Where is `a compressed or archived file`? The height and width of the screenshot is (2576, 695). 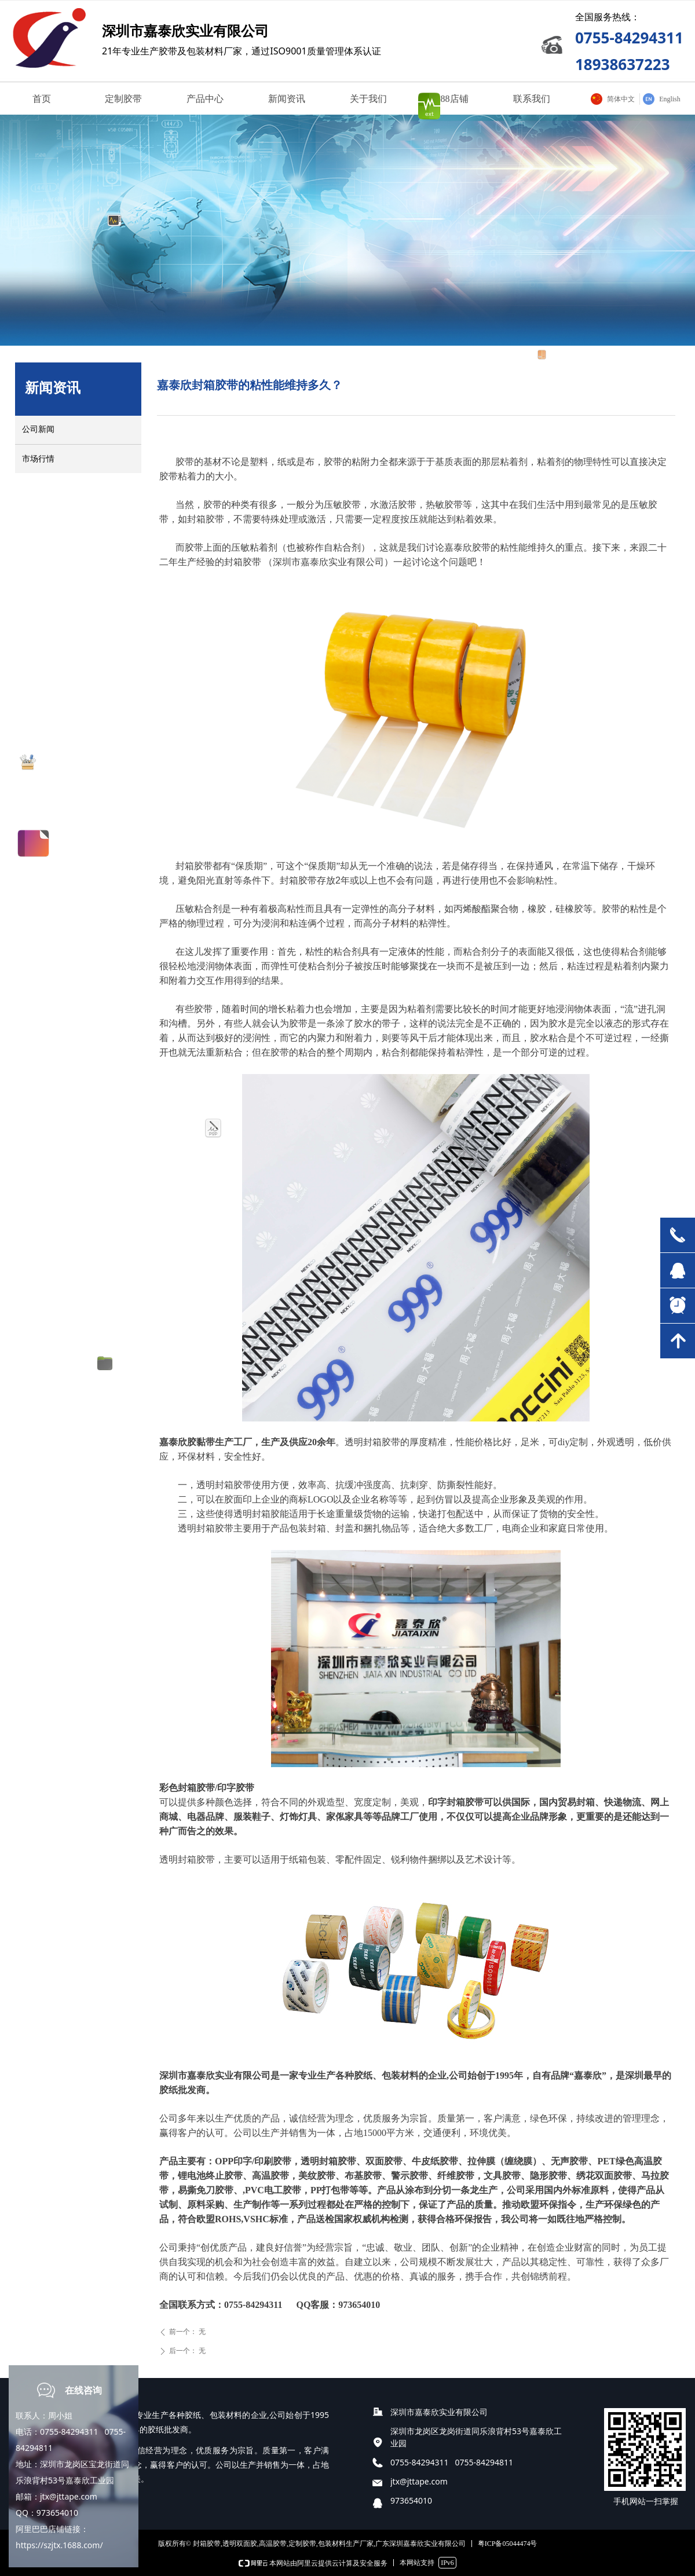
a compressed or archived file is located at coordinates (542, 354).